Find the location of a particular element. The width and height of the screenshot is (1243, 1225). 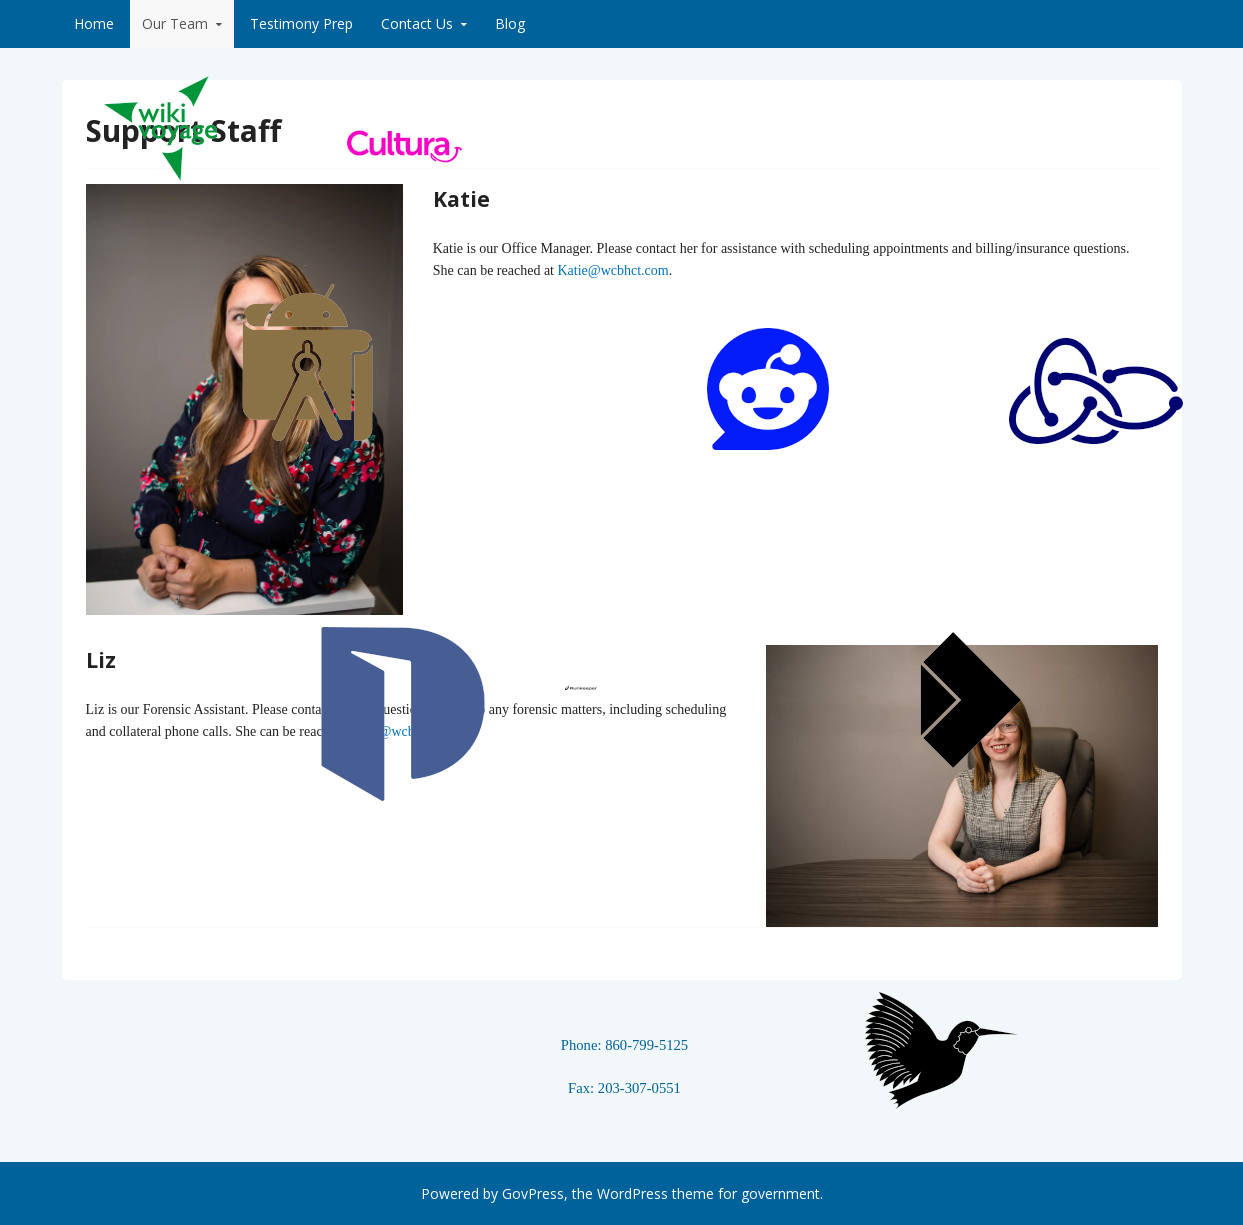

LaTeX typesetting system logo is located at coordinates (941, 1050).